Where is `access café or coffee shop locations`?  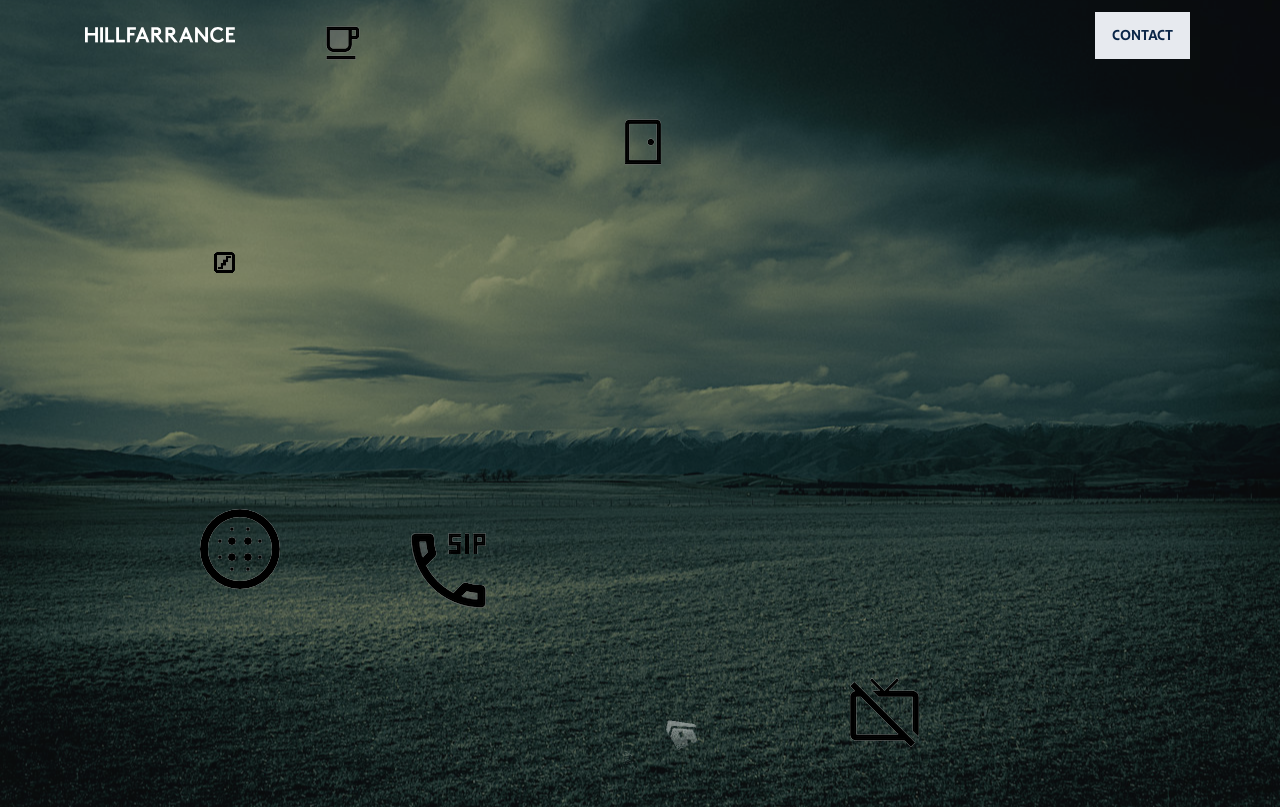 access café or coffee shop locations is located at coordinates (341, 43).